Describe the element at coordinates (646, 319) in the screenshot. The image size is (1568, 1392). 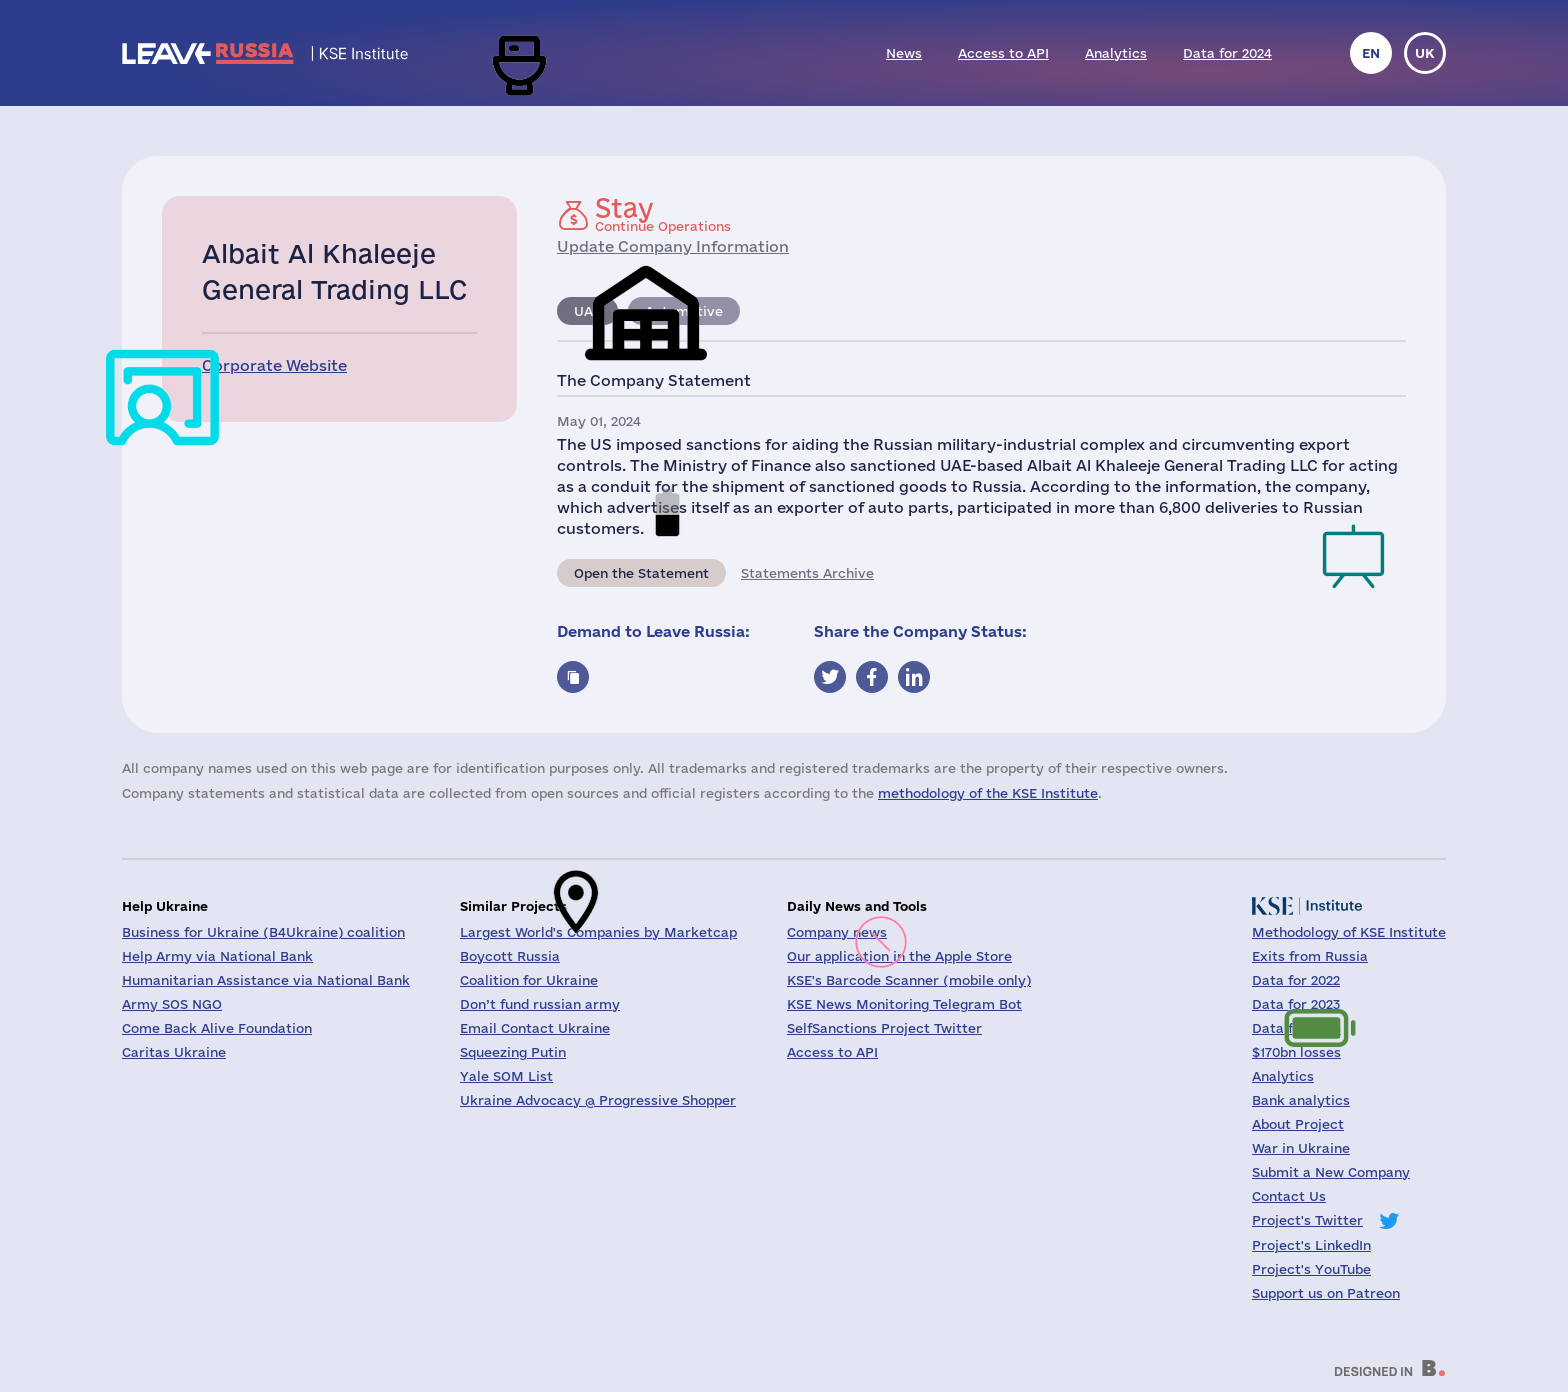
I see `access garage or parking settings` at that location.